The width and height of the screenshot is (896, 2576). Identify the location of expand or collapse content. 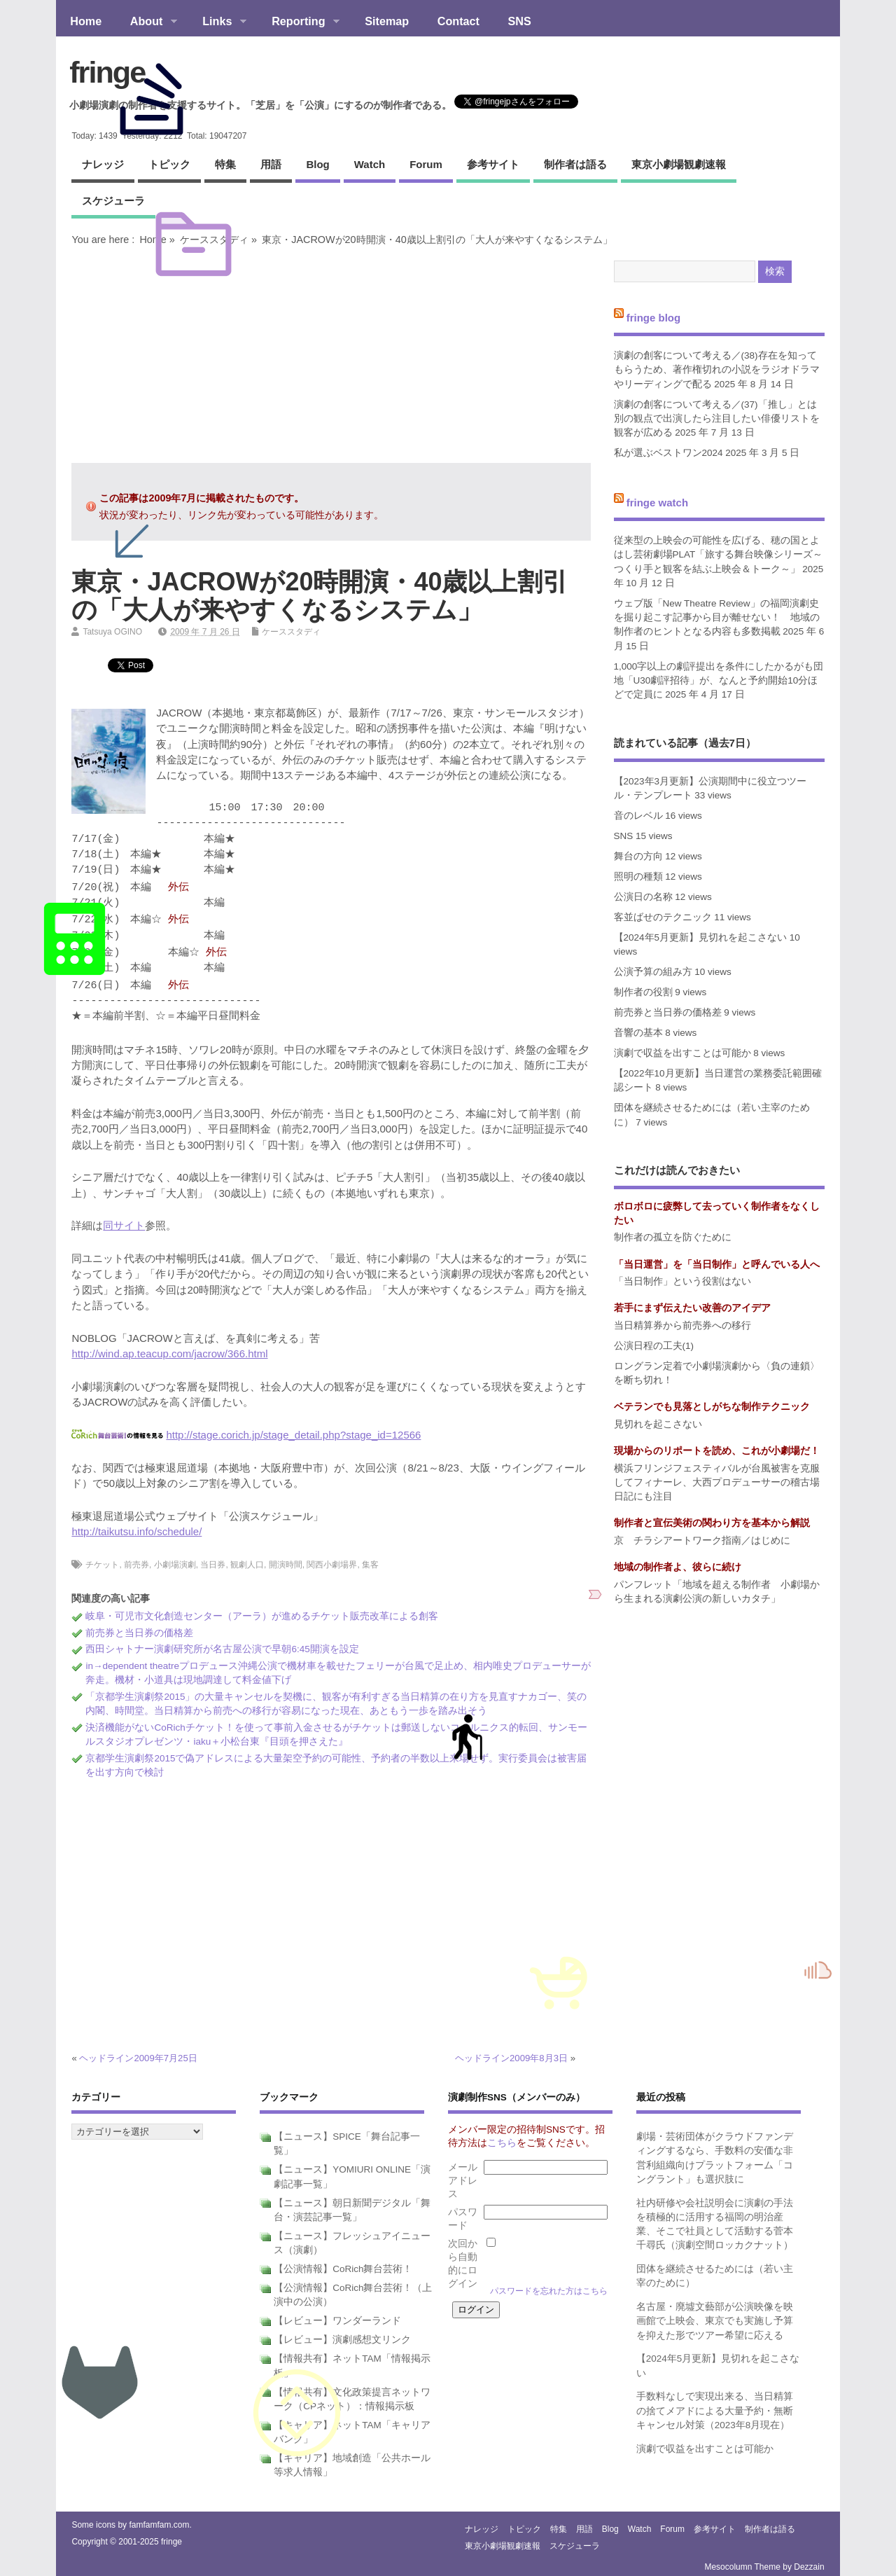
(297, 2413).